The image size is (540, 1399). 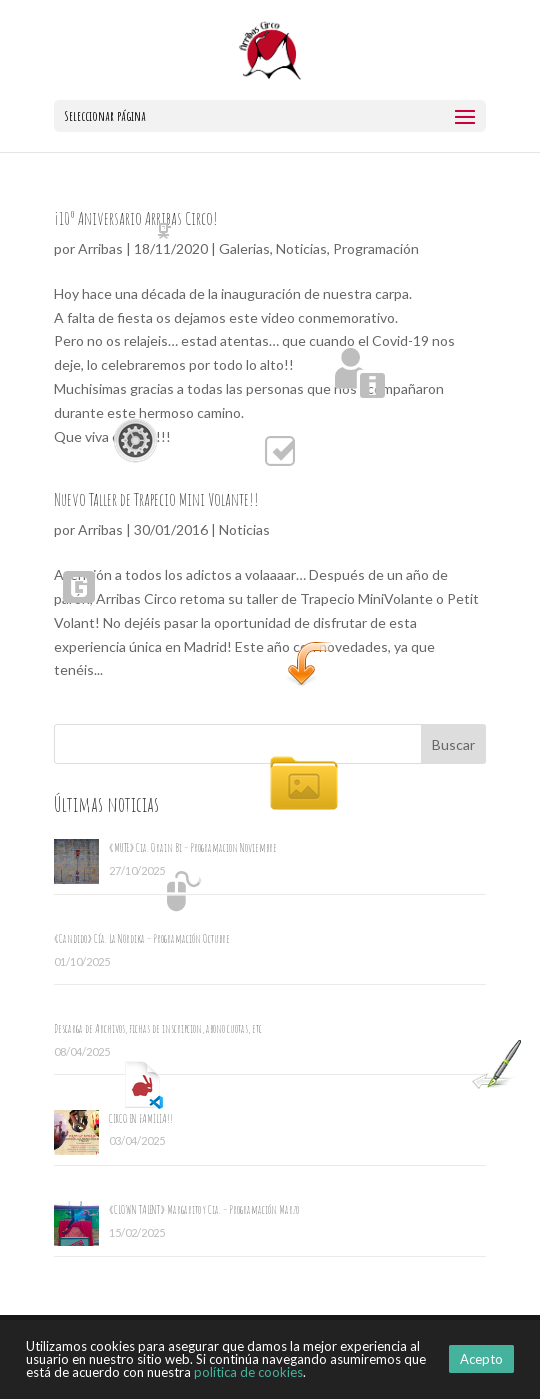 What do you see at coordinates (280, 451) in the screenshot?
I see `indicates a selected or enabled option` at bounding box center [280, 451].